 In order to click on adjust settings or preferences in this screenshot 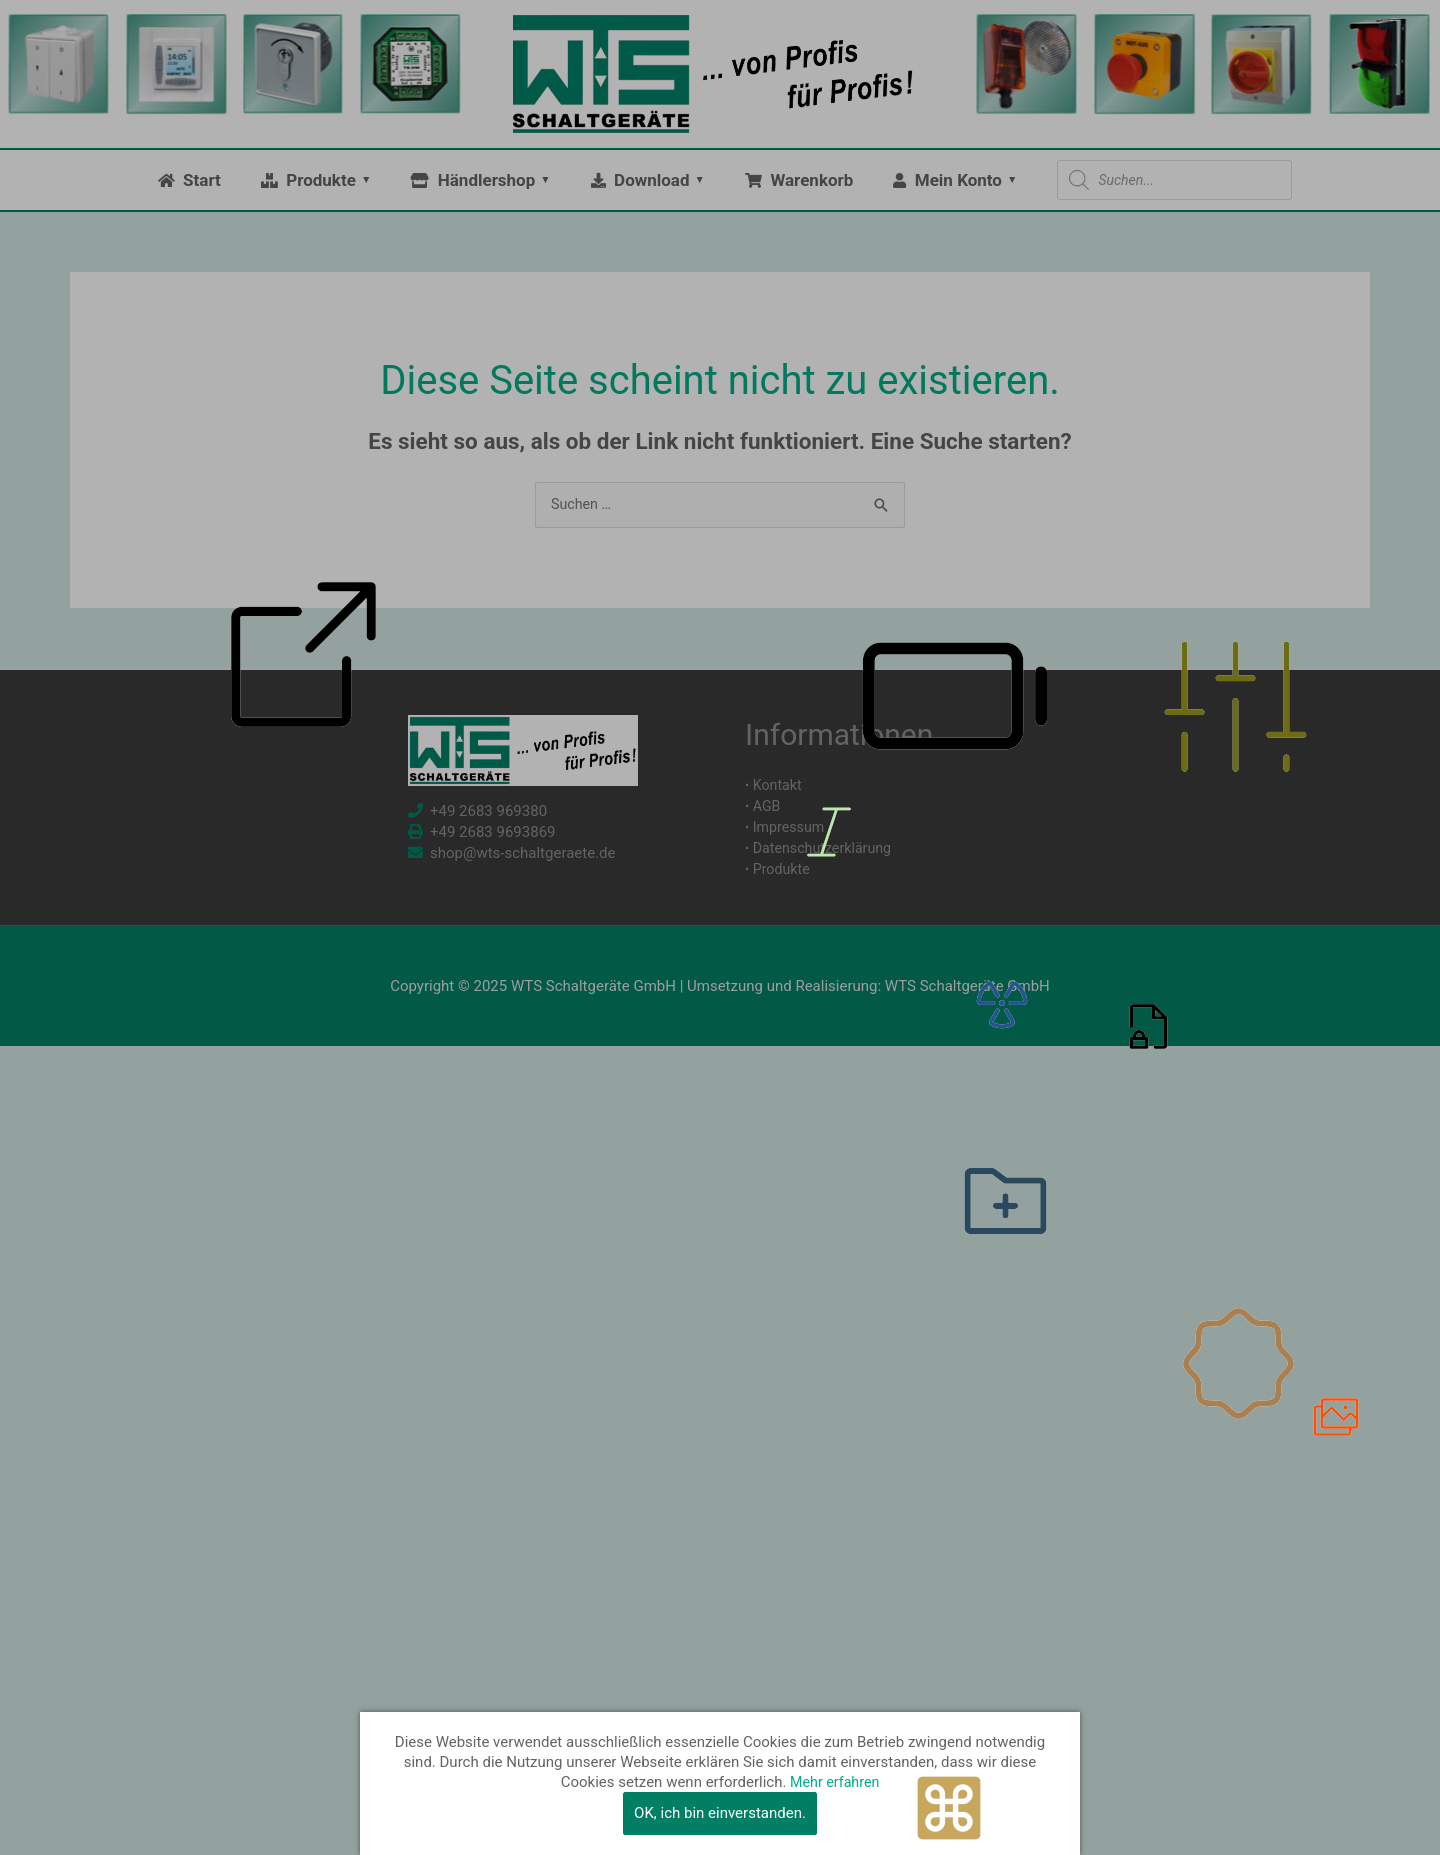, I will do `click(1235, 706)`.